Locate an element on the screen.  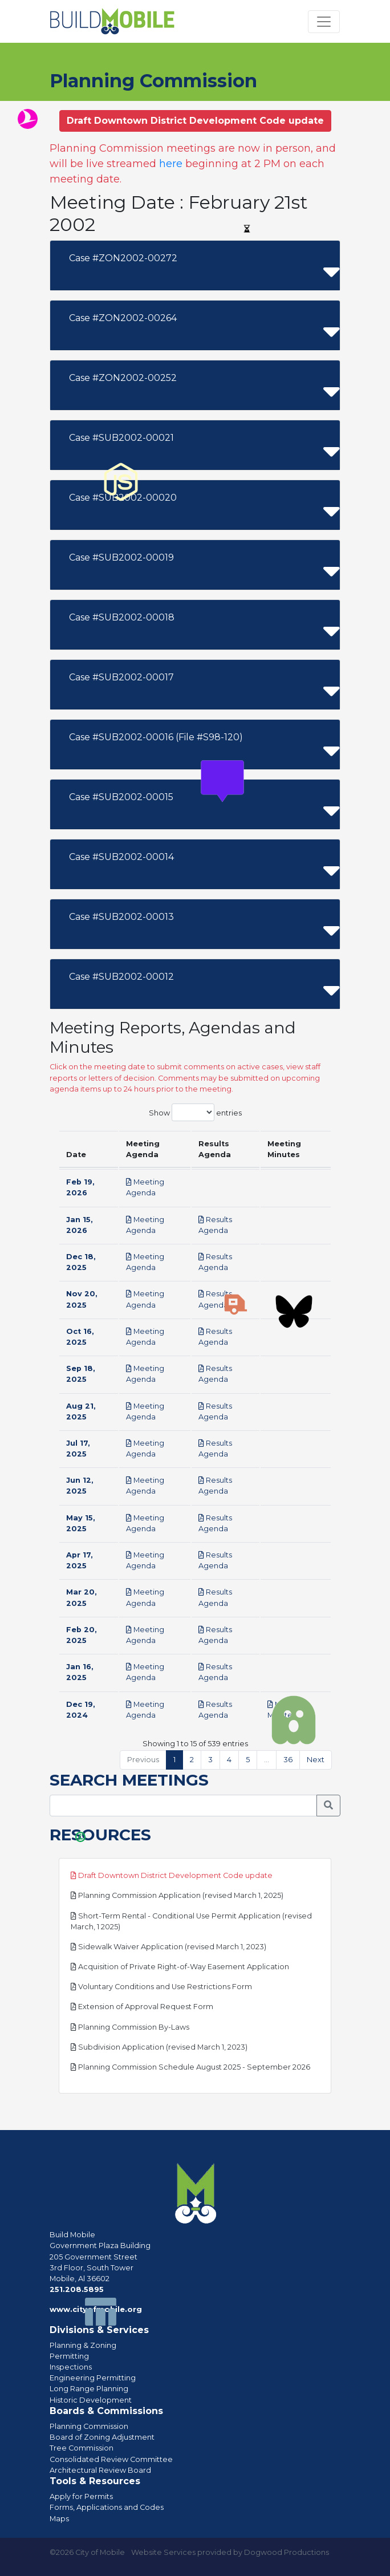
open the Bluesky app is located at coordinates (294, 1311).